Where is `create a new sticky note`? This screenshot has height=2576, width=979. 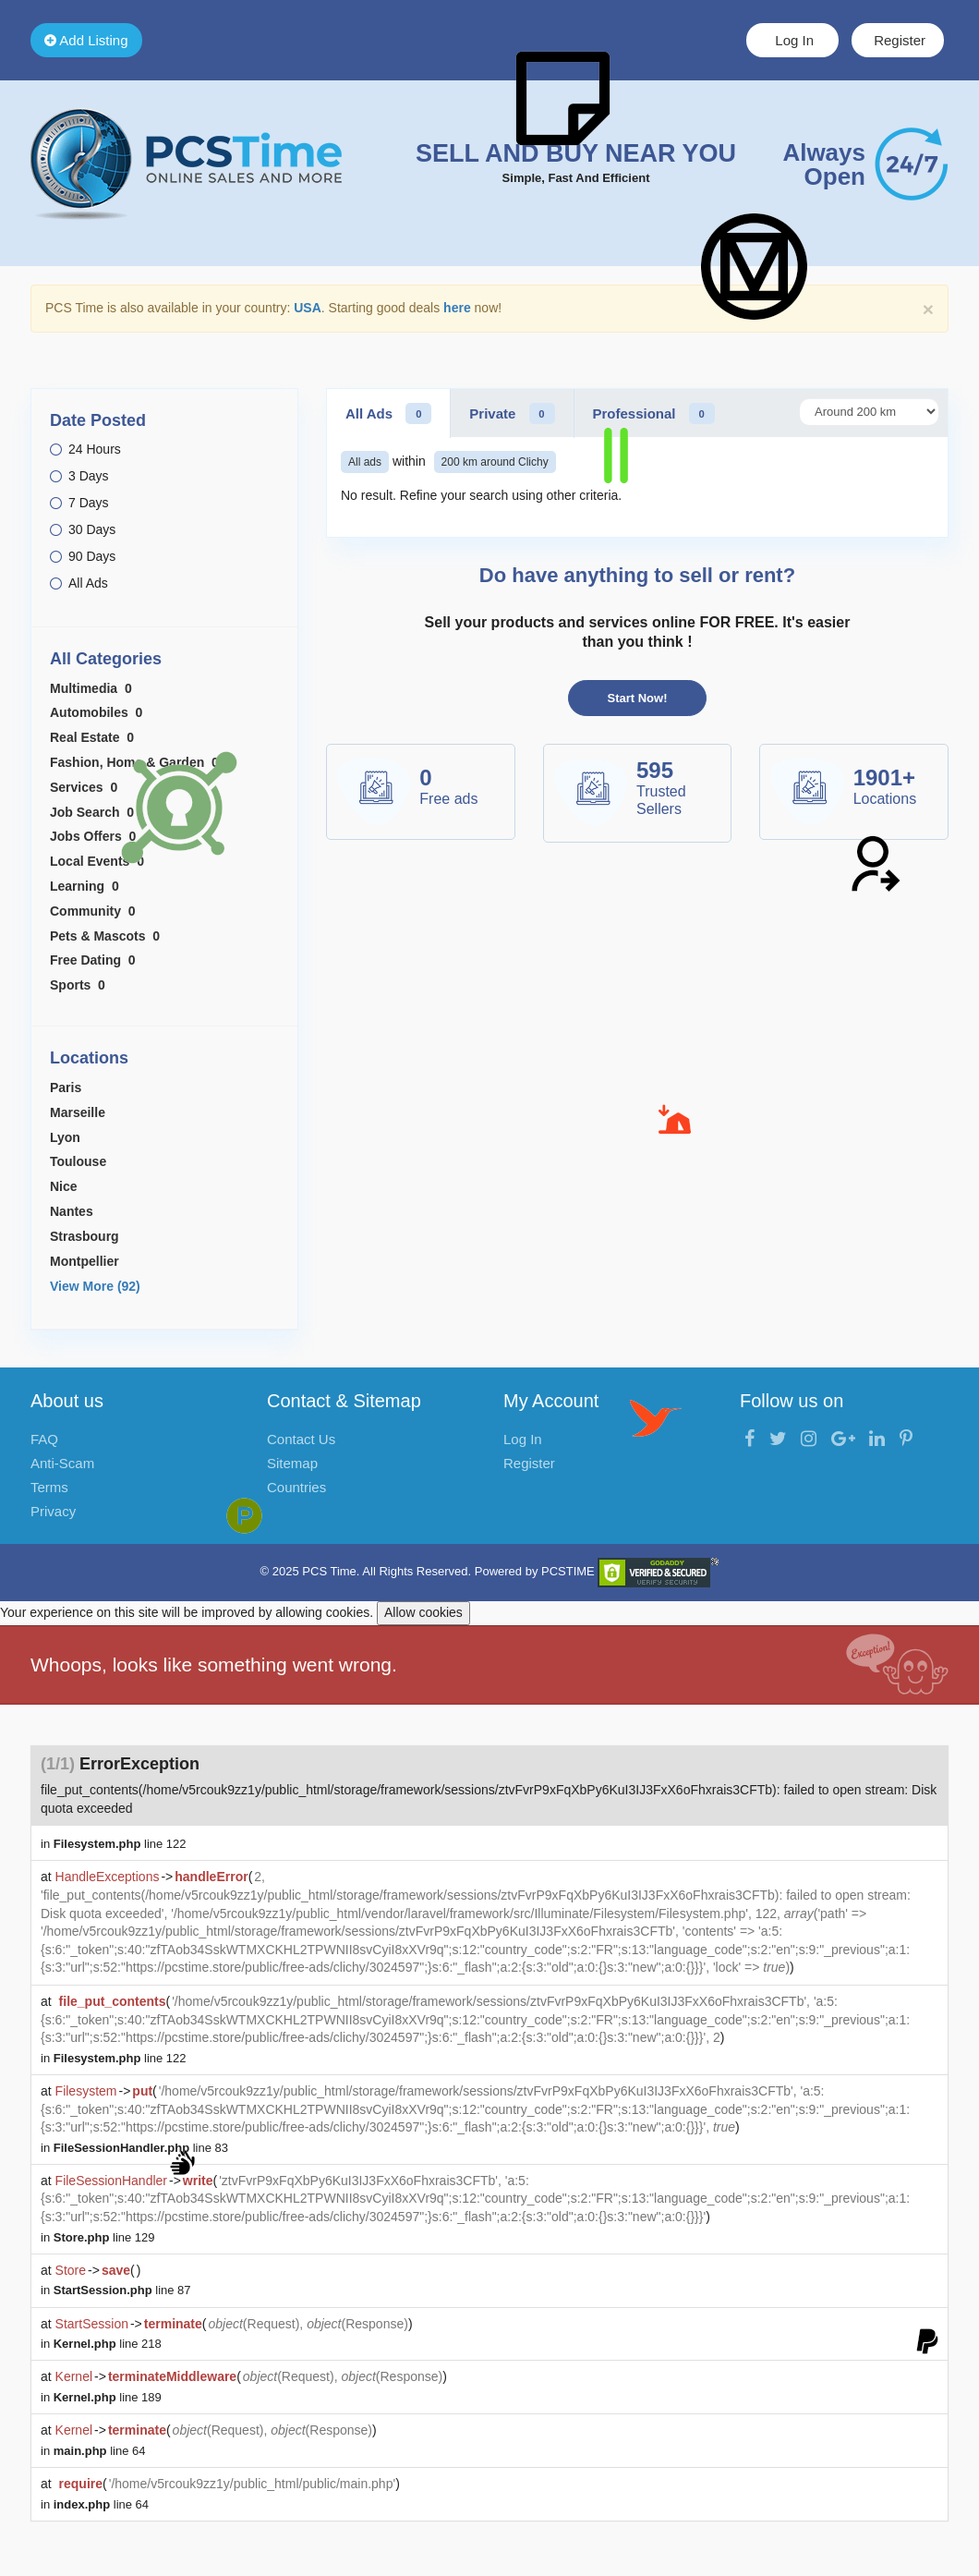
create a new sticky note is located at coordinates (562, 98).